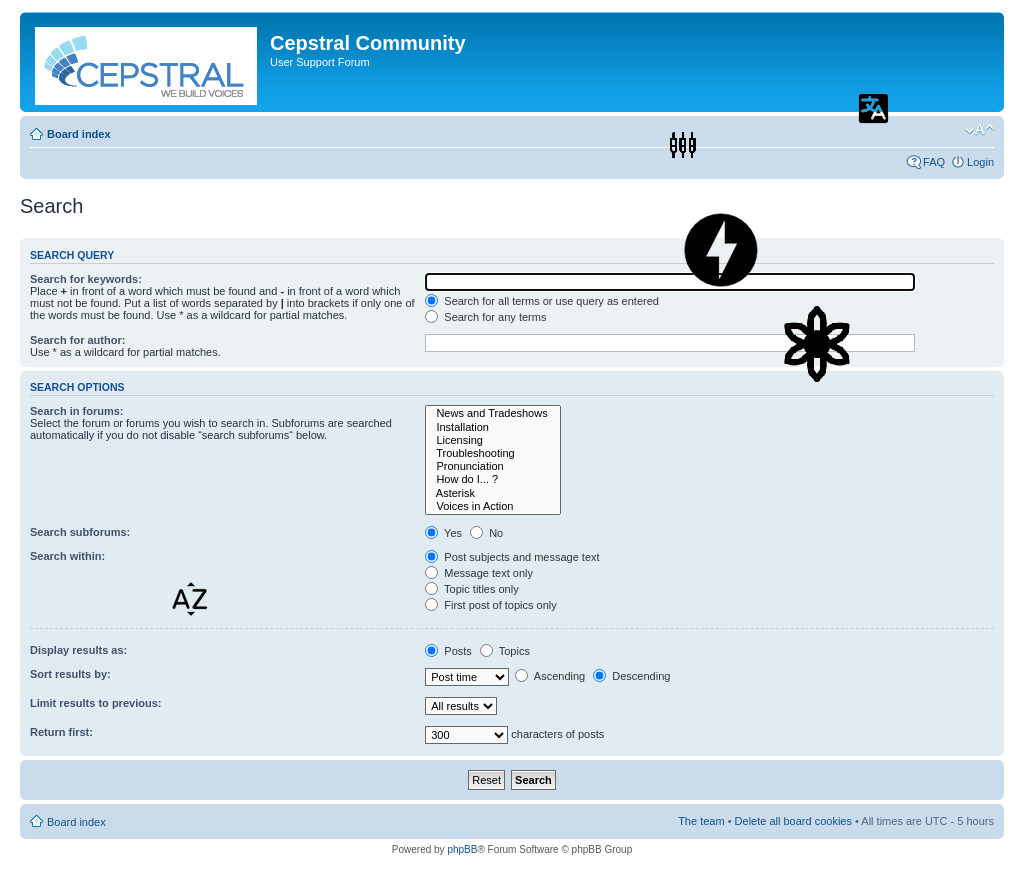  What do you see at coordinates (817, 344) in the screenshot?
I see `apply a vintage or retro photo filter` at bounding box center [817, 344].